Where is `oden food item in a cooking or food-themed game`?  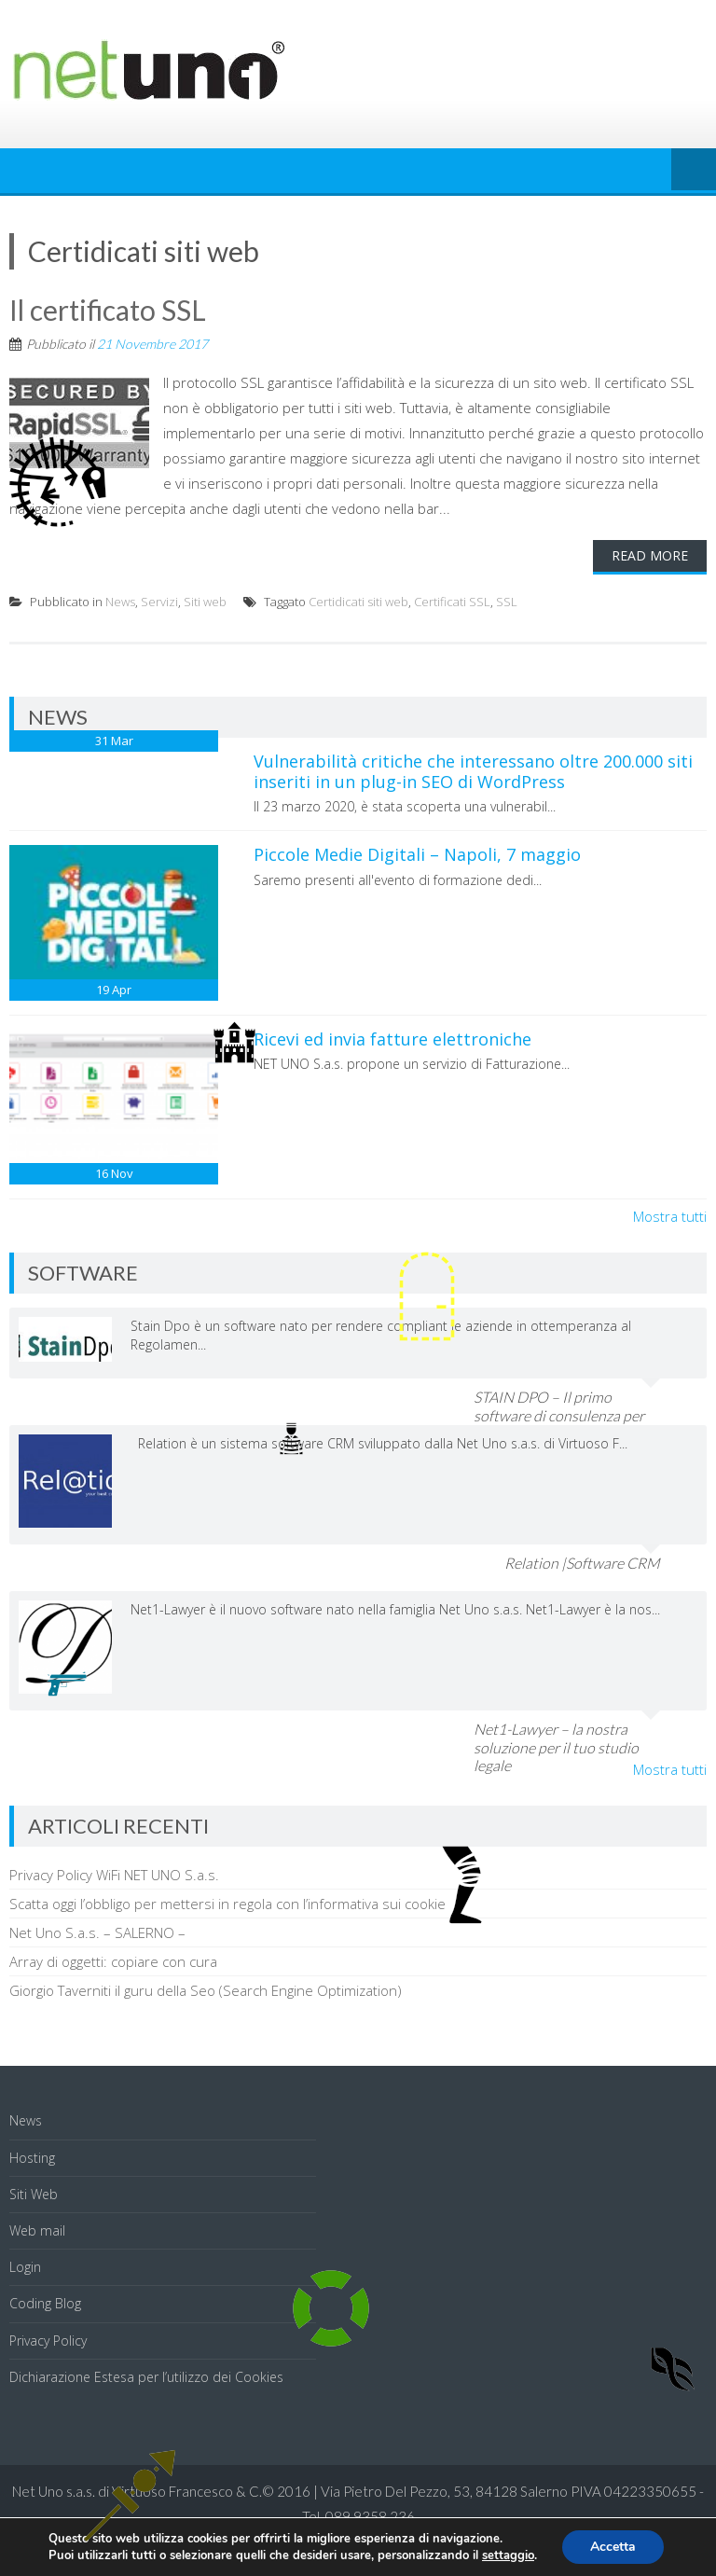
oden food item in a cooking or food-themed game is located at coordinates (130, 2496).